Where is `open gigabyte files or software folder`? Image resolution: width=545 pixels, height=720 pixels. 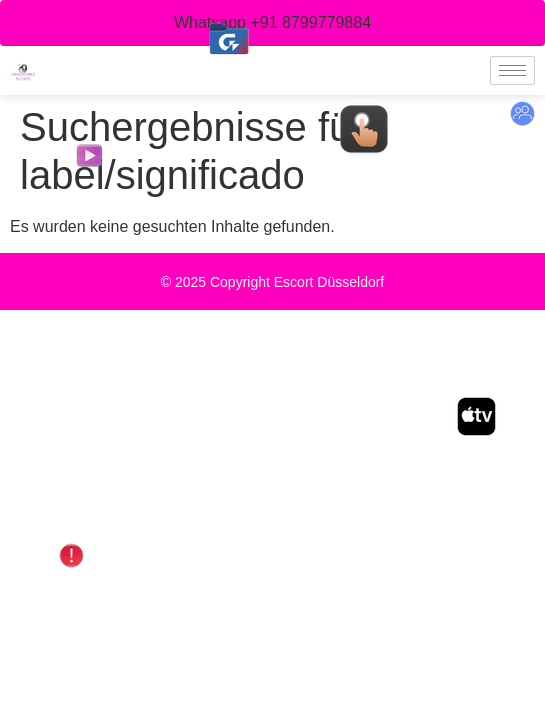 open gigabyte files or software folder is located at coordinates (229, 40).